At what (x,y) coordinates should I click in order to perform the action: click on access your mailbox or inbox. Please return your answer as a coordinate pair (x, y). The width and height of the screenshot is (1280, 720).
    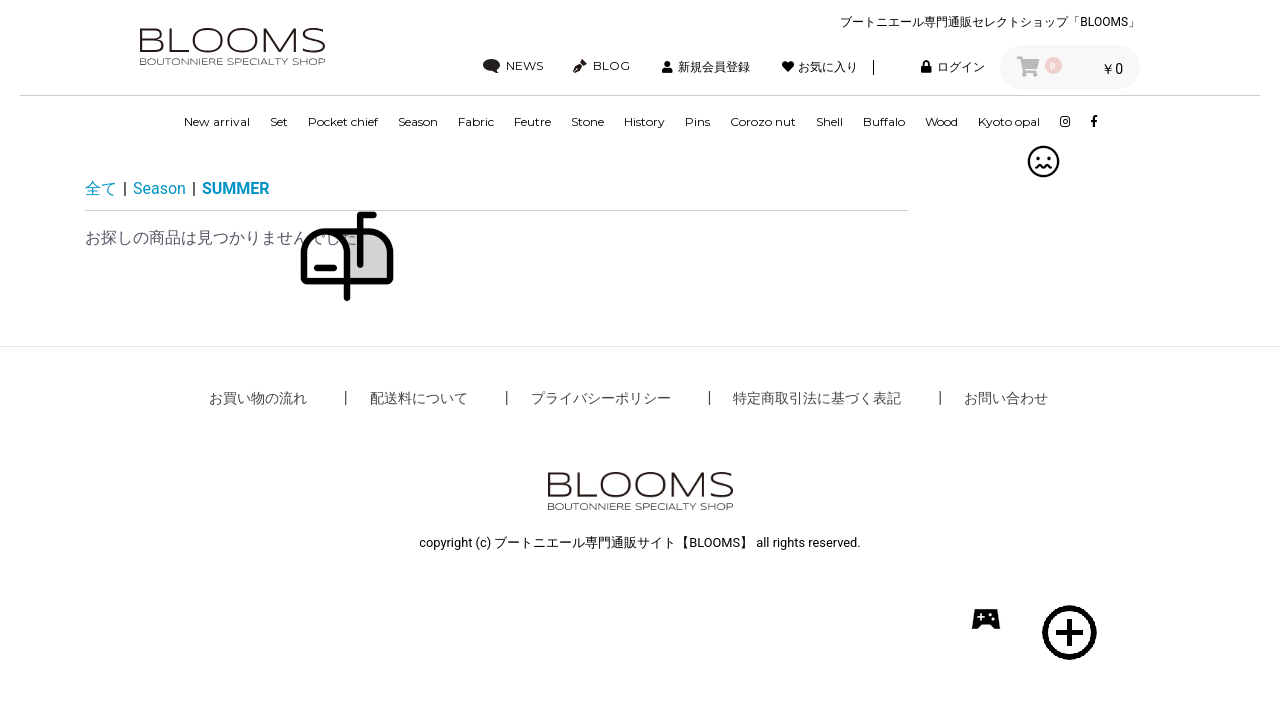
    Looking at the image, I should click on (347, 258).